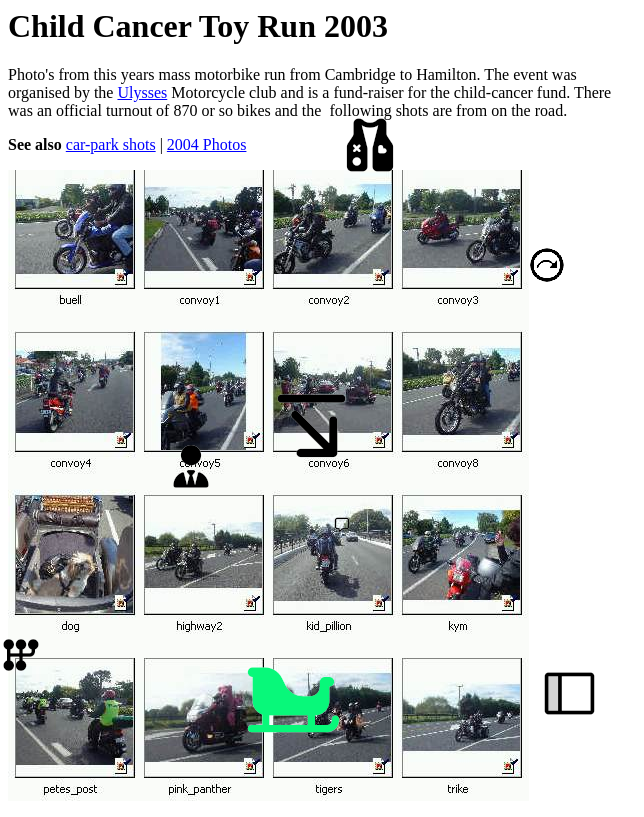  I want to click on safety vest or protective gear settings, so click(370, 145).